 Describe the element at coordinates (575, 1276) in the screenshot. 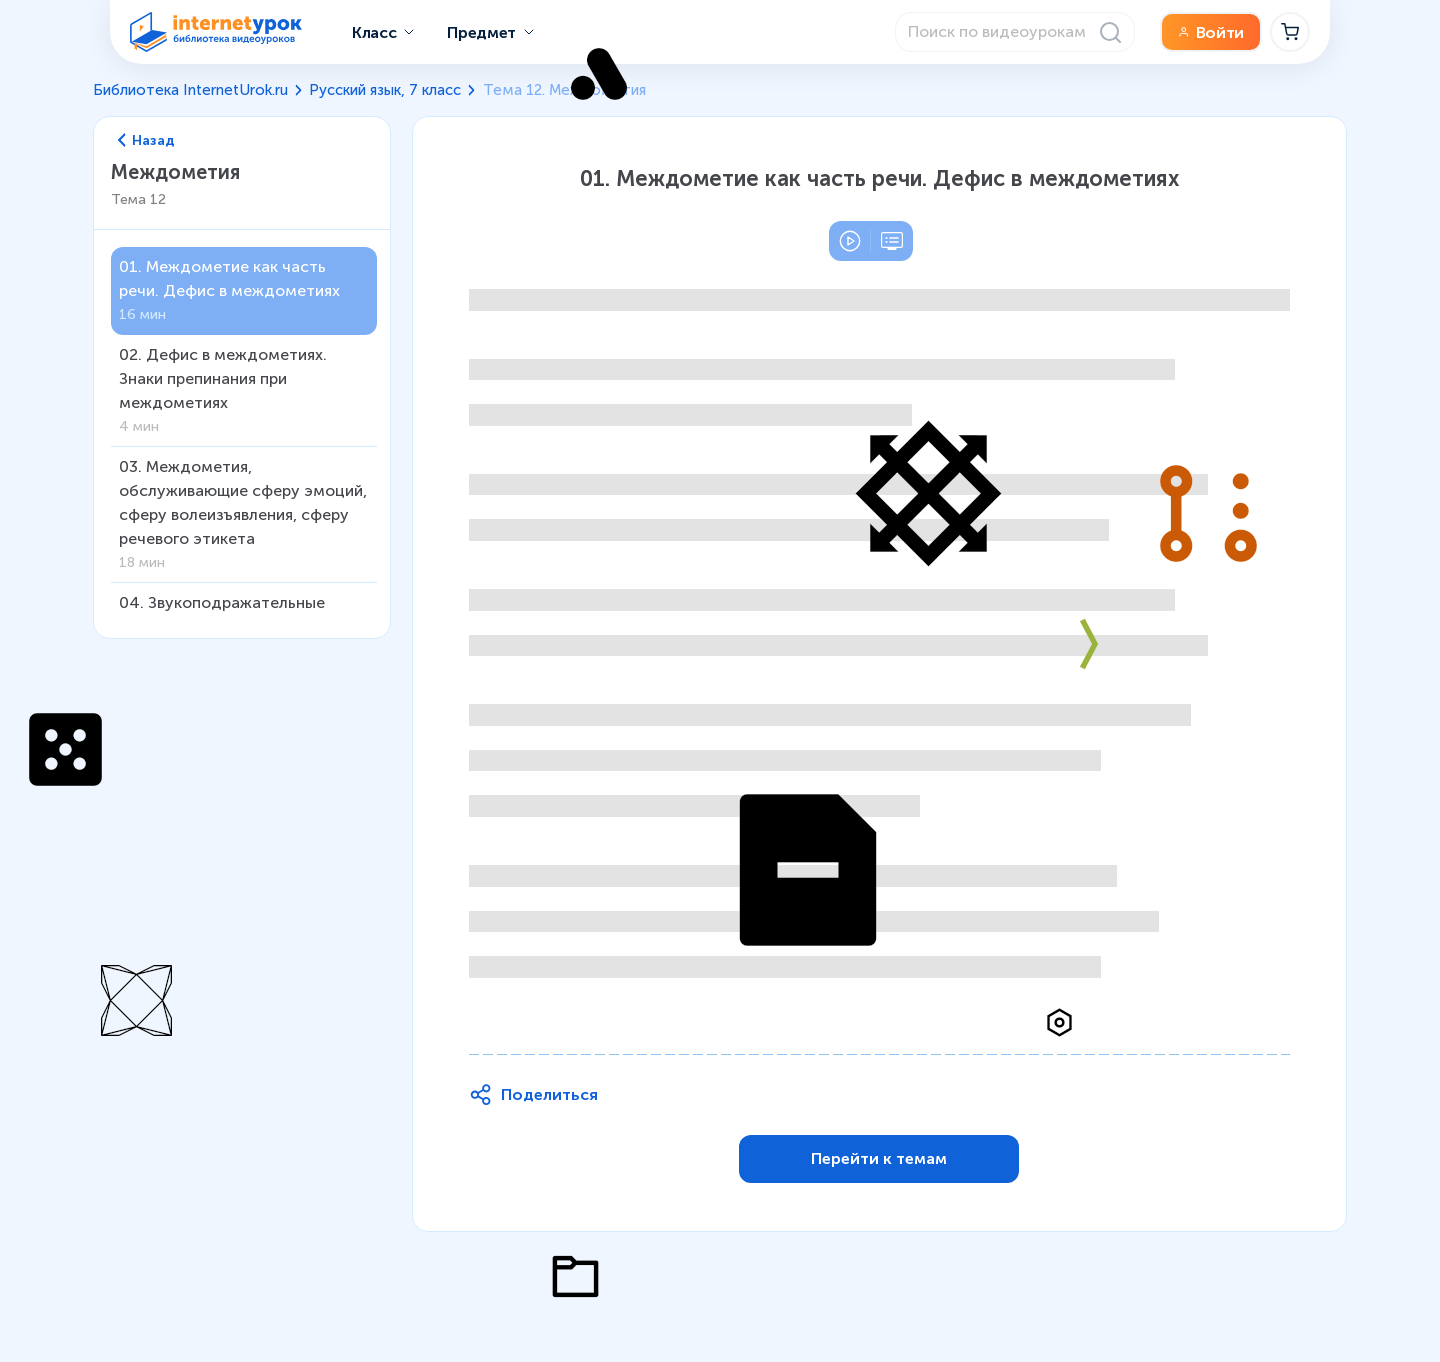

I see `open folder to view files` at that location.